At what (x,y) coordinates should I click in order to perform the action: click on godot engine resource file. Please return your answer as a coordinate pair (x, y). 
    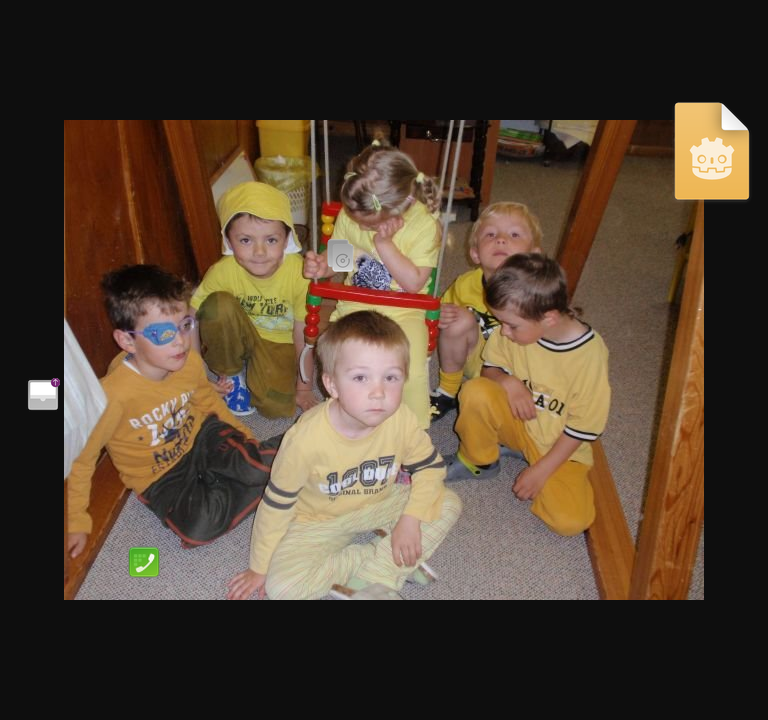
    Looking at the image, I should click on (712, 153).